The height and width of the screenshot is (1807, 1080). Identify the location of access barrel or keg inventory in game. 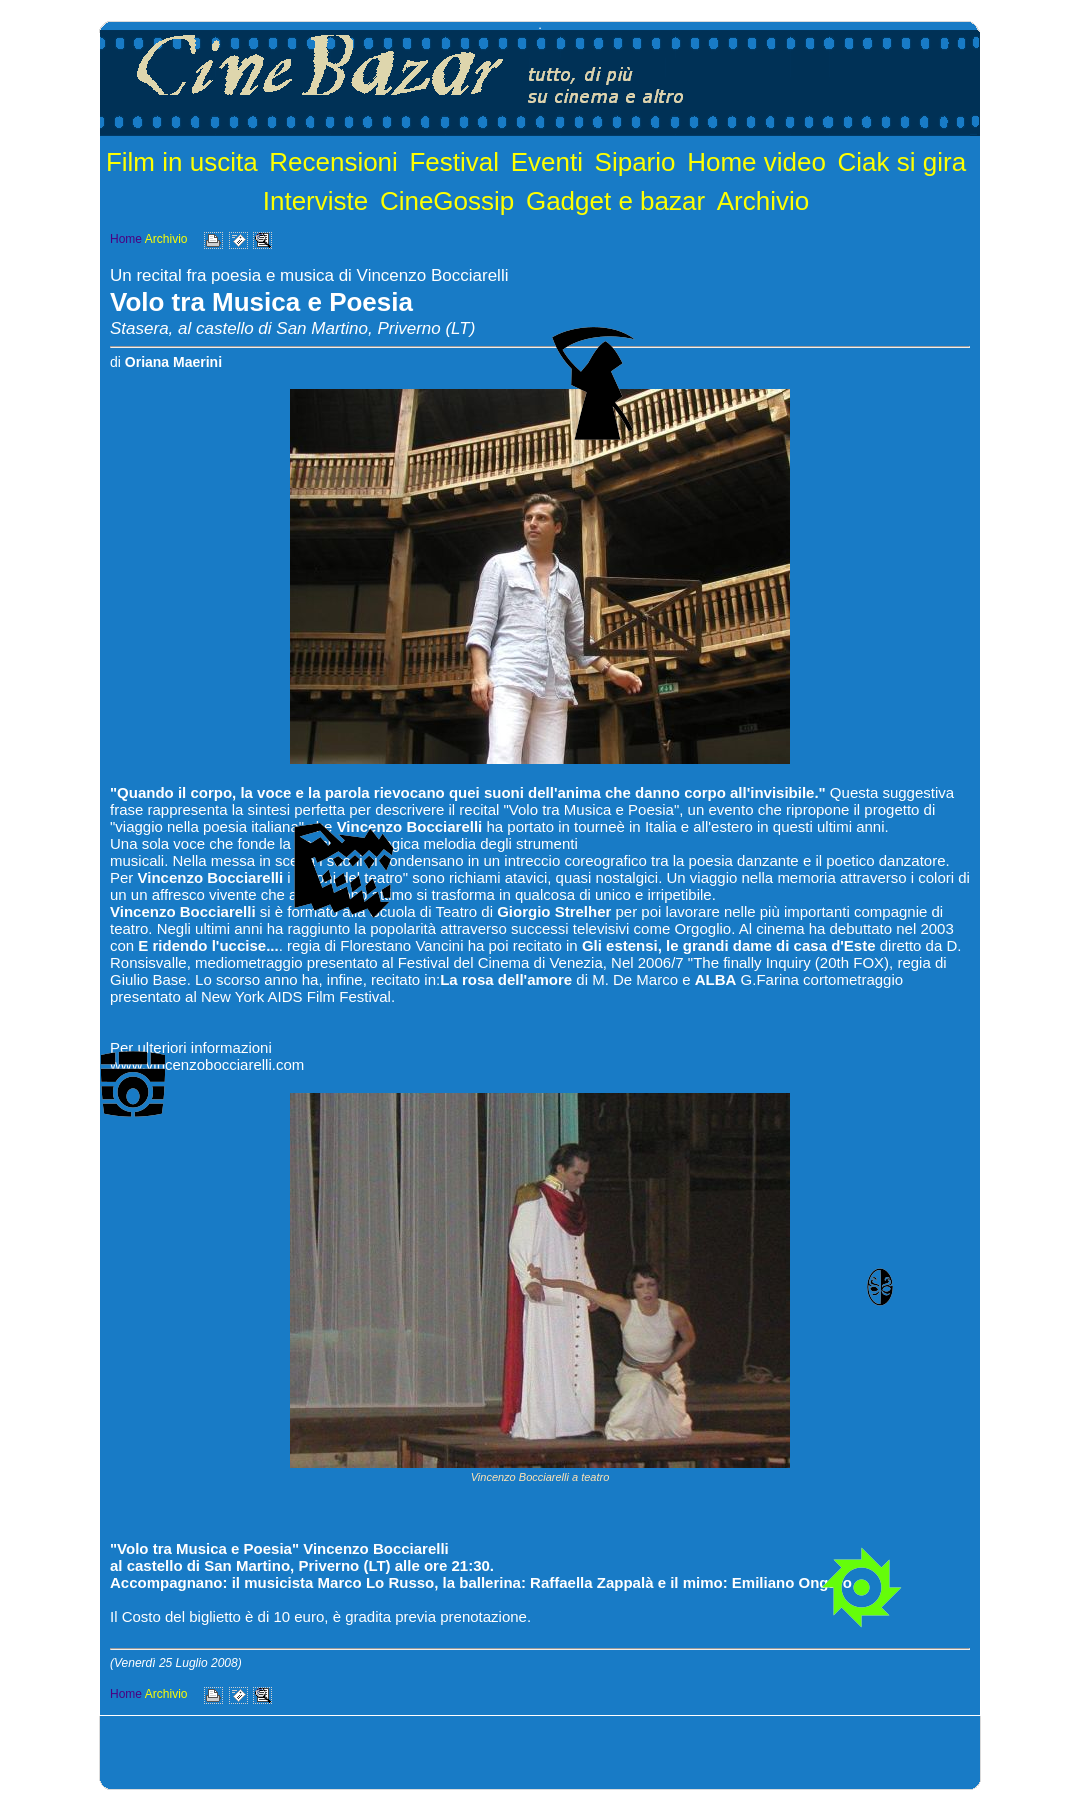
(133, 1084).